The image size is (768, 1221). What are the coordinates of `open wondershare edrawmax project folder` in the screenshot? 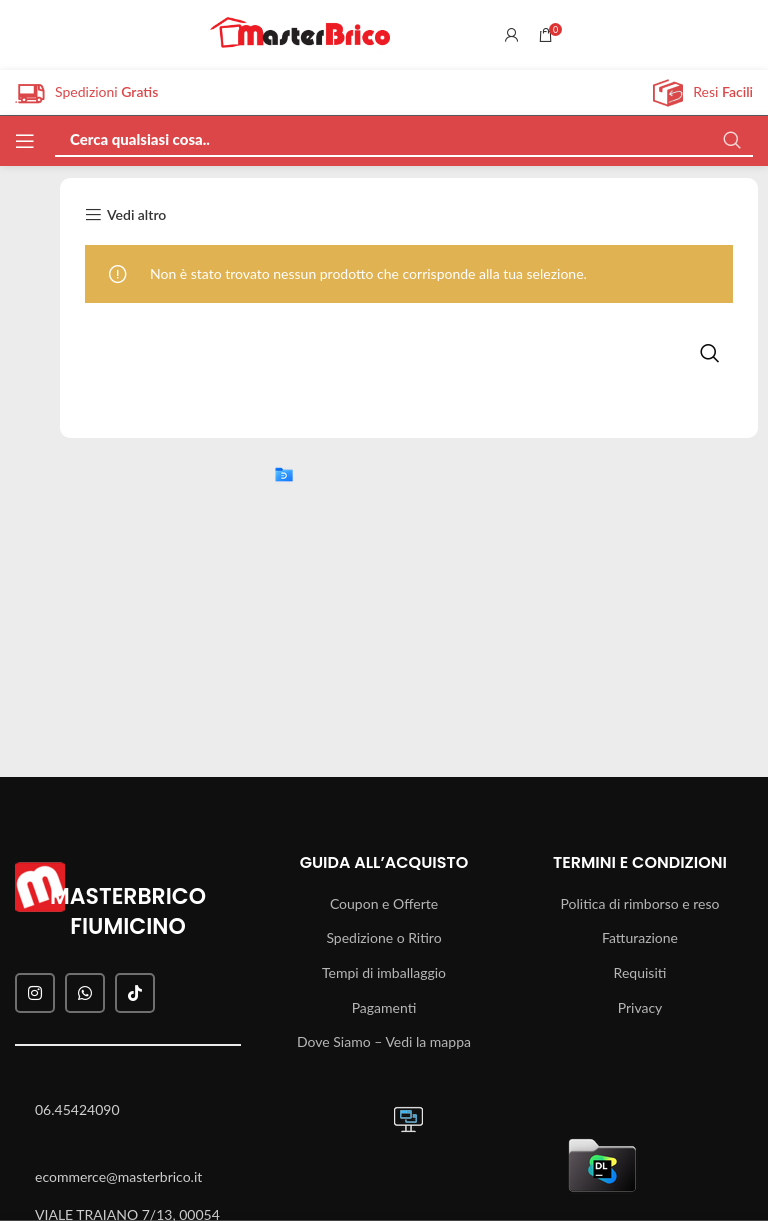 It's located at (284, 475).